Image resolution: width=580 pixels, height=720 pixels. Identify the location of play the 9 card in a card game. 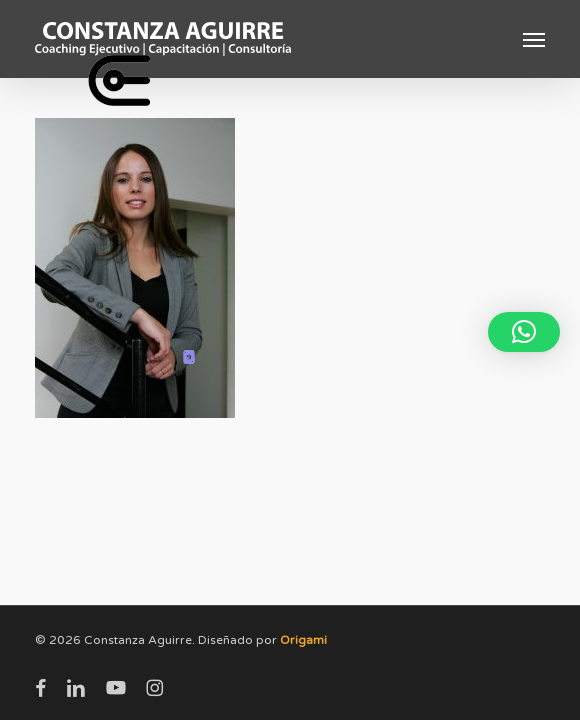
(189, 357).